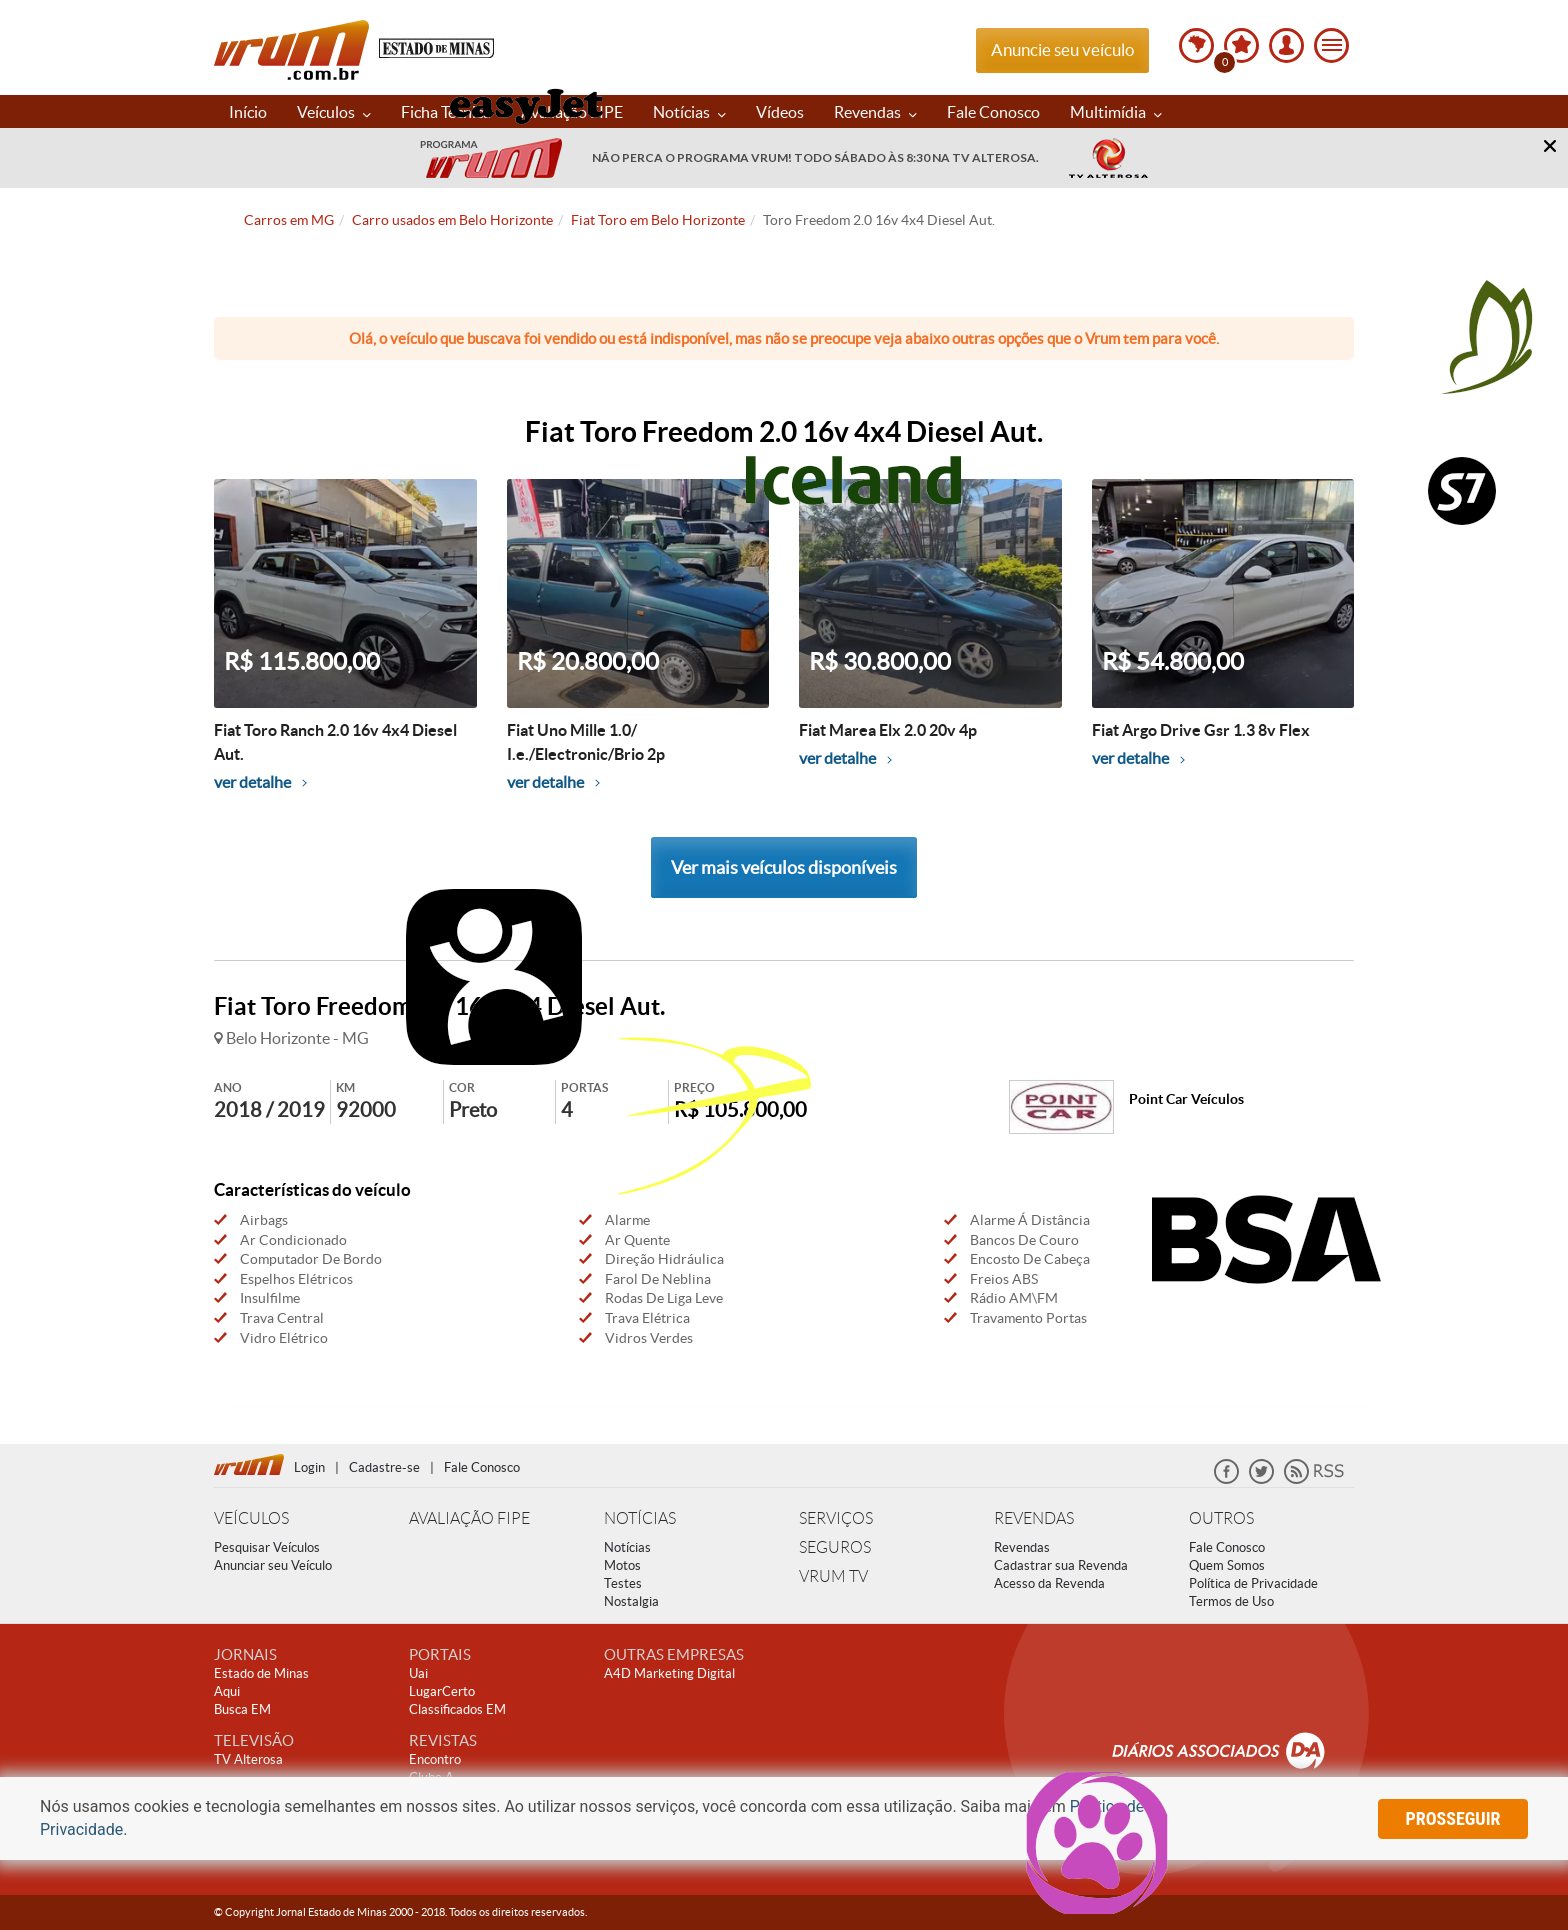  What do you see at coordinates (1266, 1239) in the screenshot?
I see `buysellads company logo` at bounding box center [1266, 1239].